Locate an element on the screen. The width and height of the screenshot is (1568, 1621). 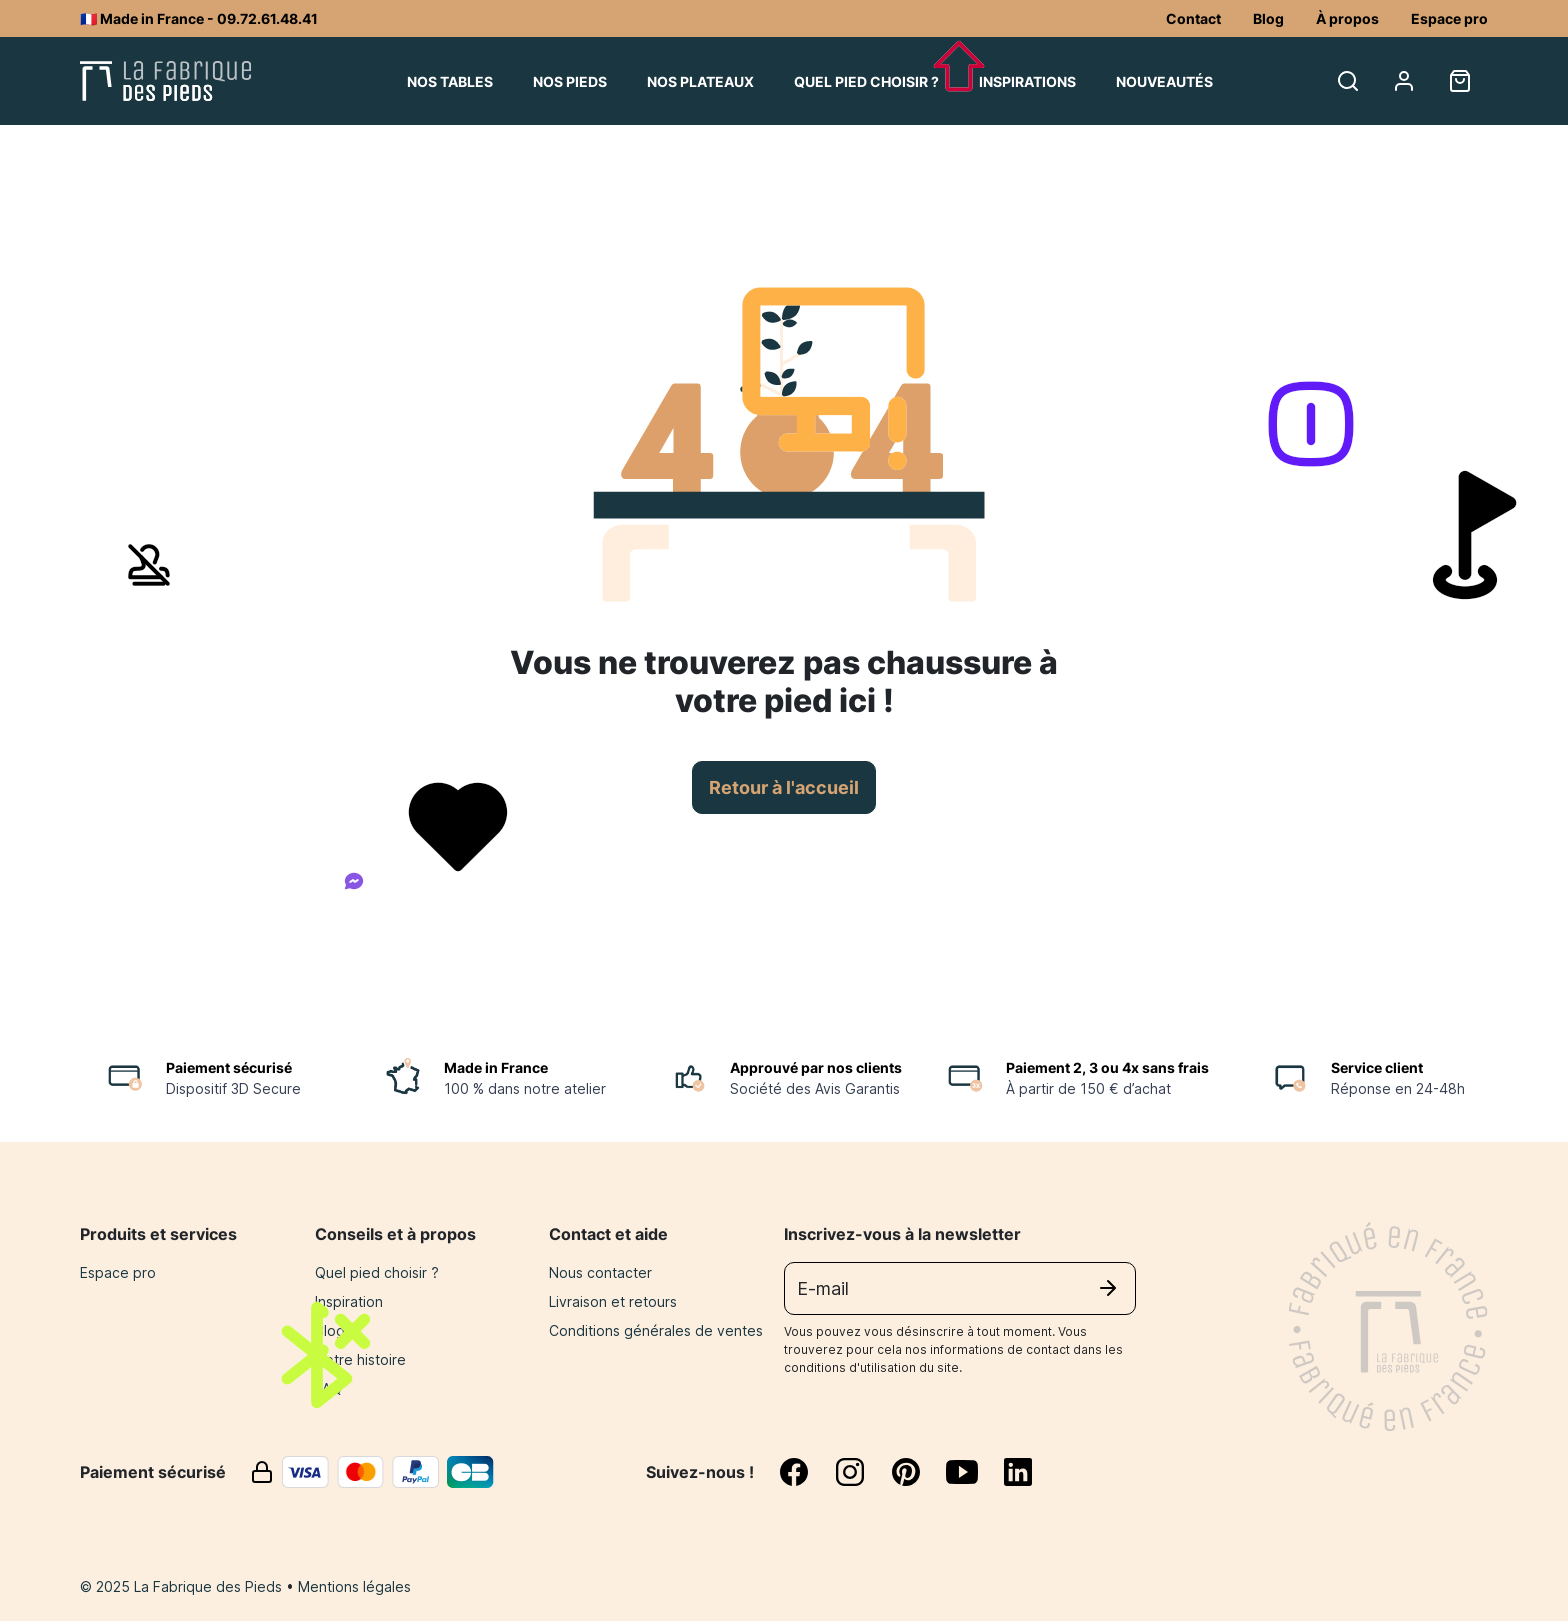
access golf course or mini golf features is located at coordinates (1465, 535).